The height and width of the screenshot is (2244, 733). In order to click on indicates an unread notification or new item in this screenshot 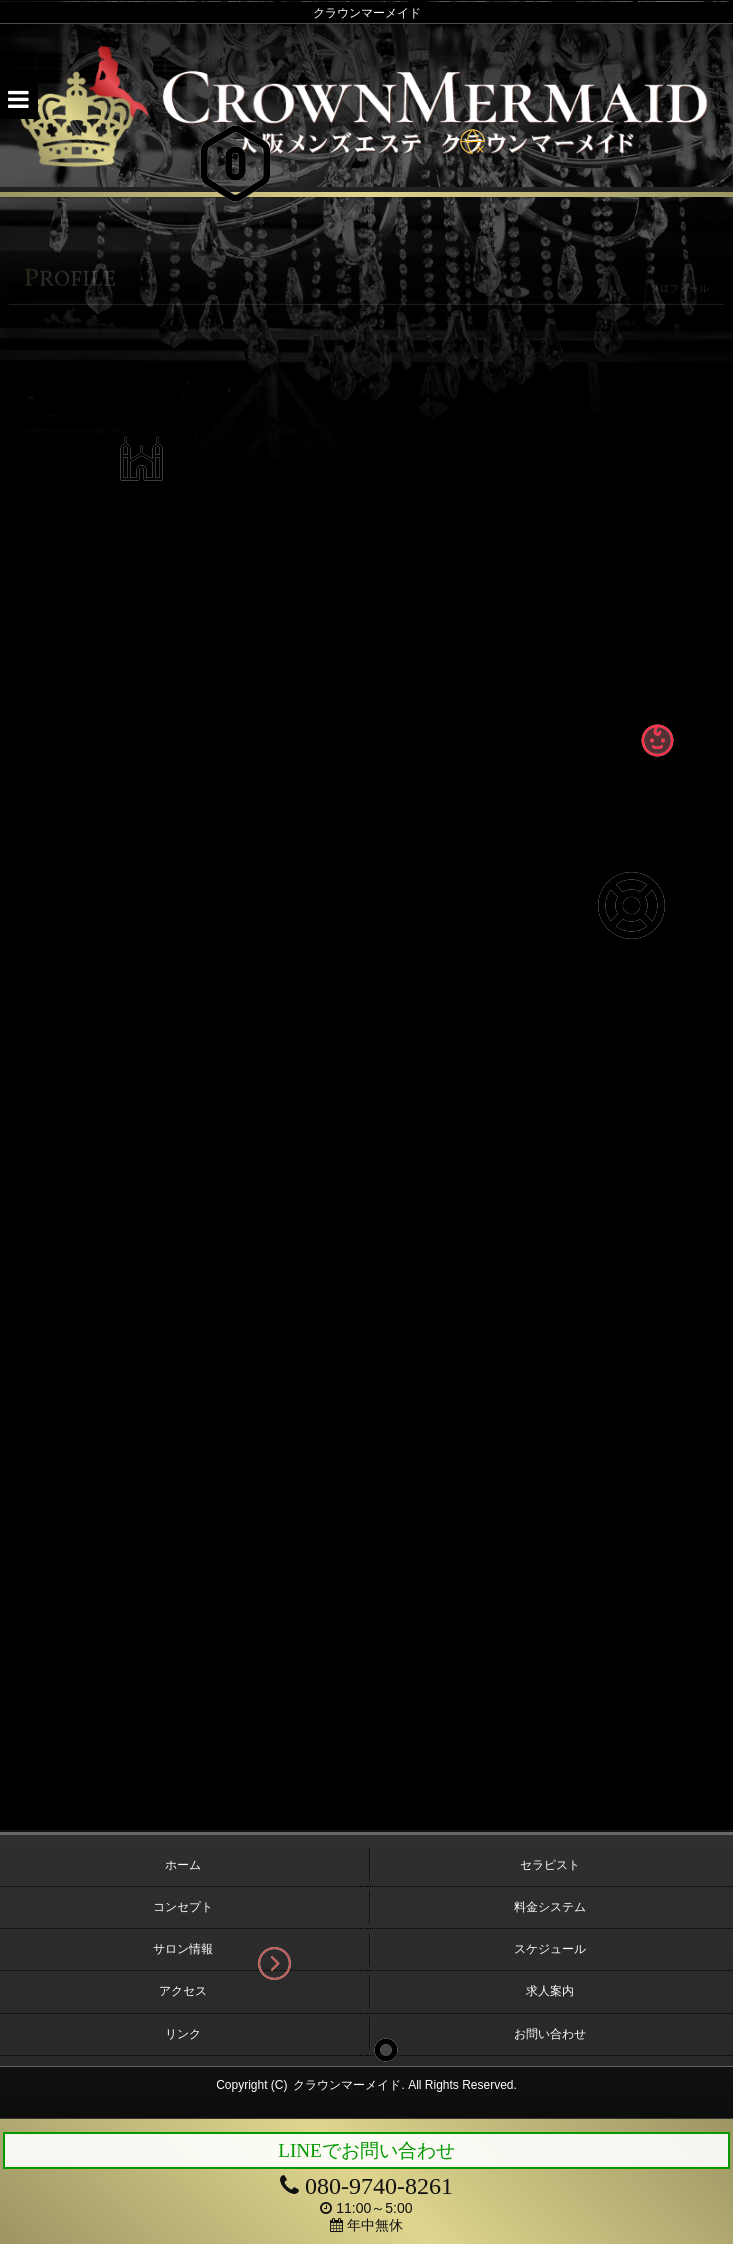, I will do `click(386, 2050)`.